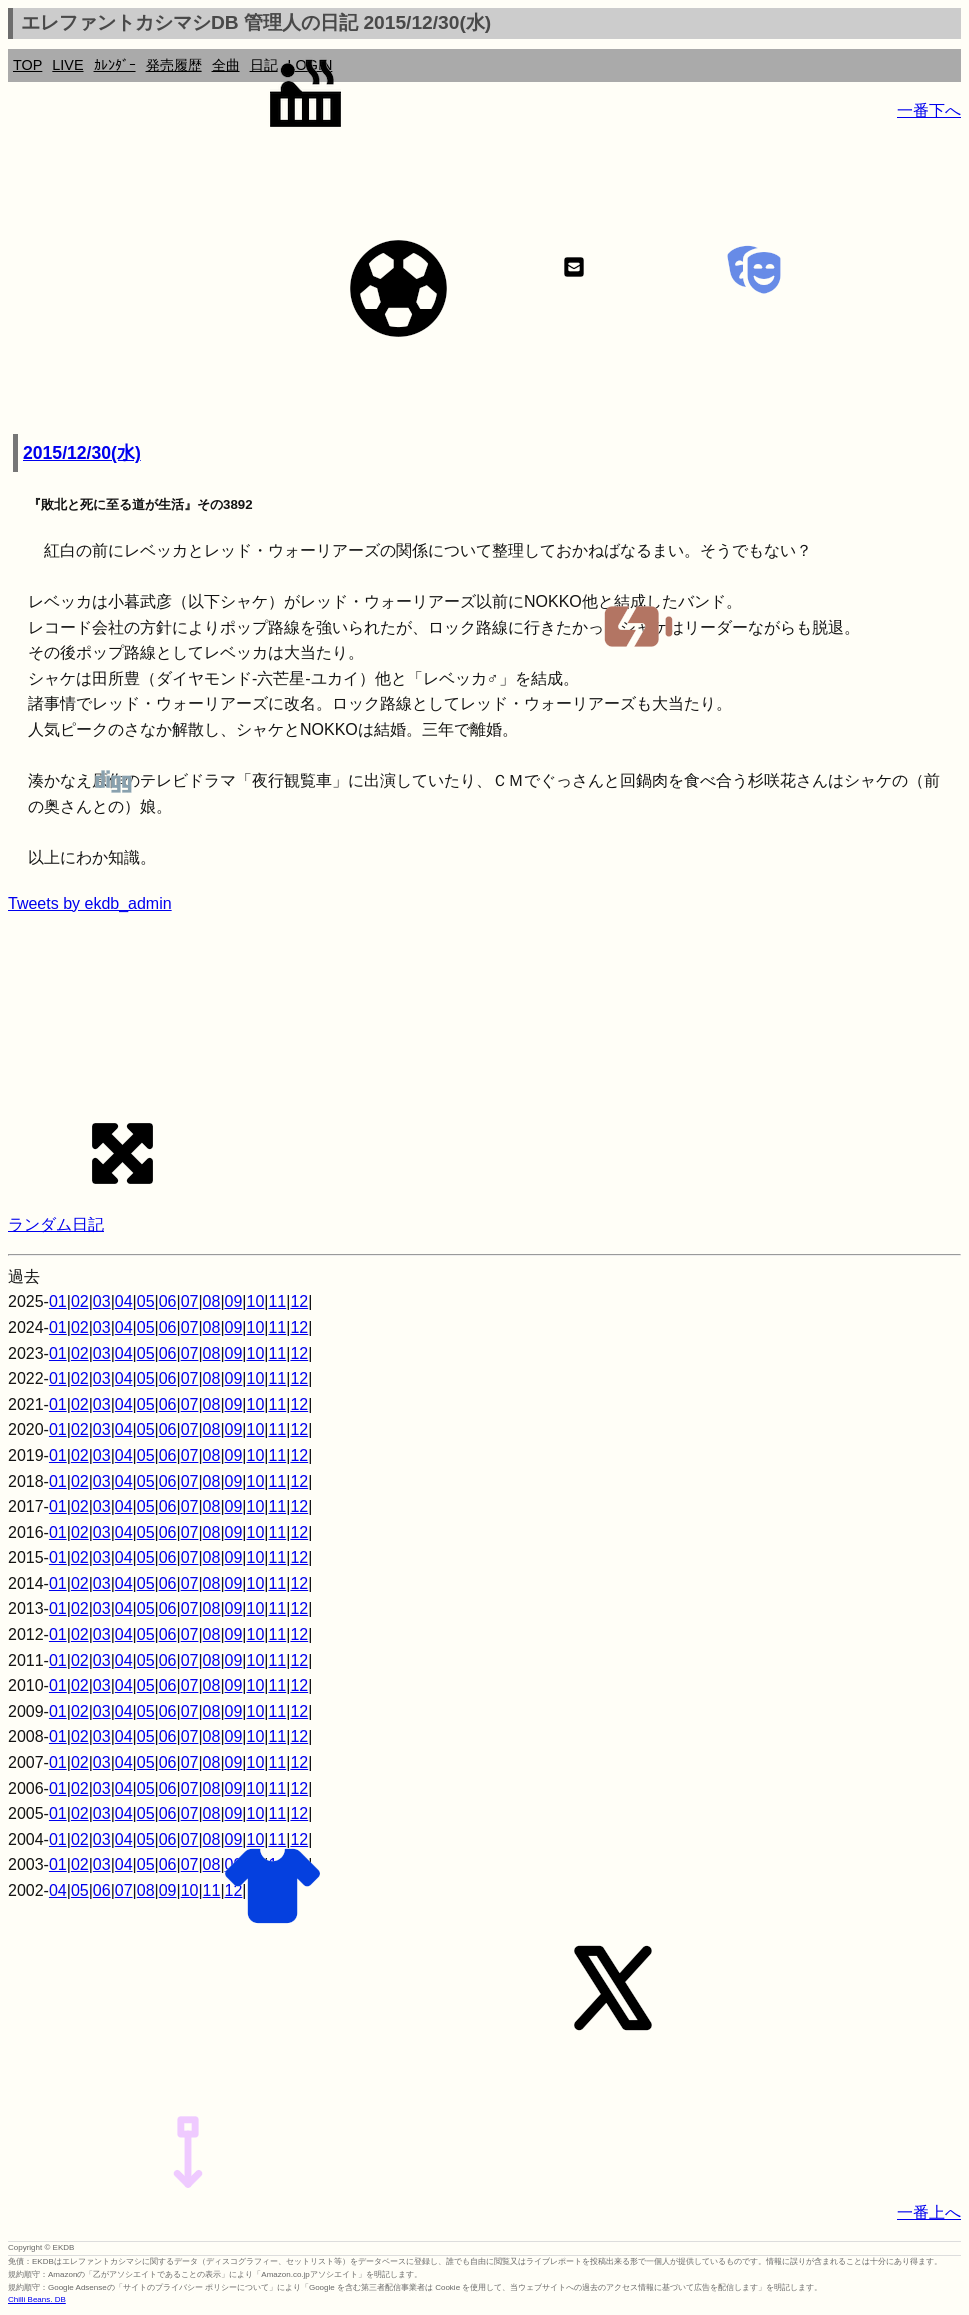 Image resolution: width=969 pixels, height=2315 pixels. What do you see at coordinates (113, 781) in the screenshot?
I see `visit digg social news website` at bounding box center [113, 781].